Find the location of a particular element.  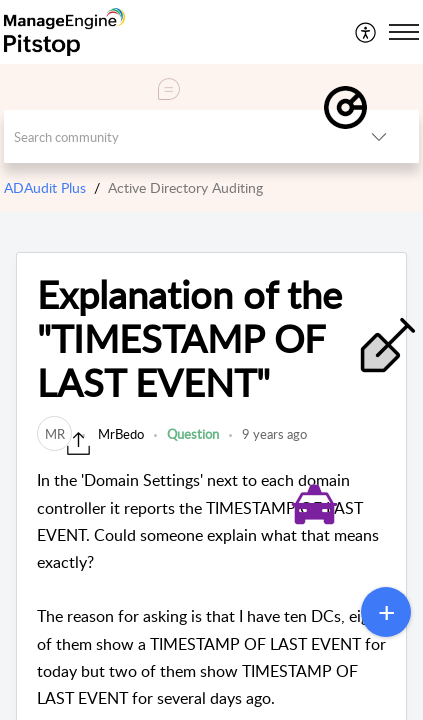

request a taxi or ride service is located at coordinates (314, 507).